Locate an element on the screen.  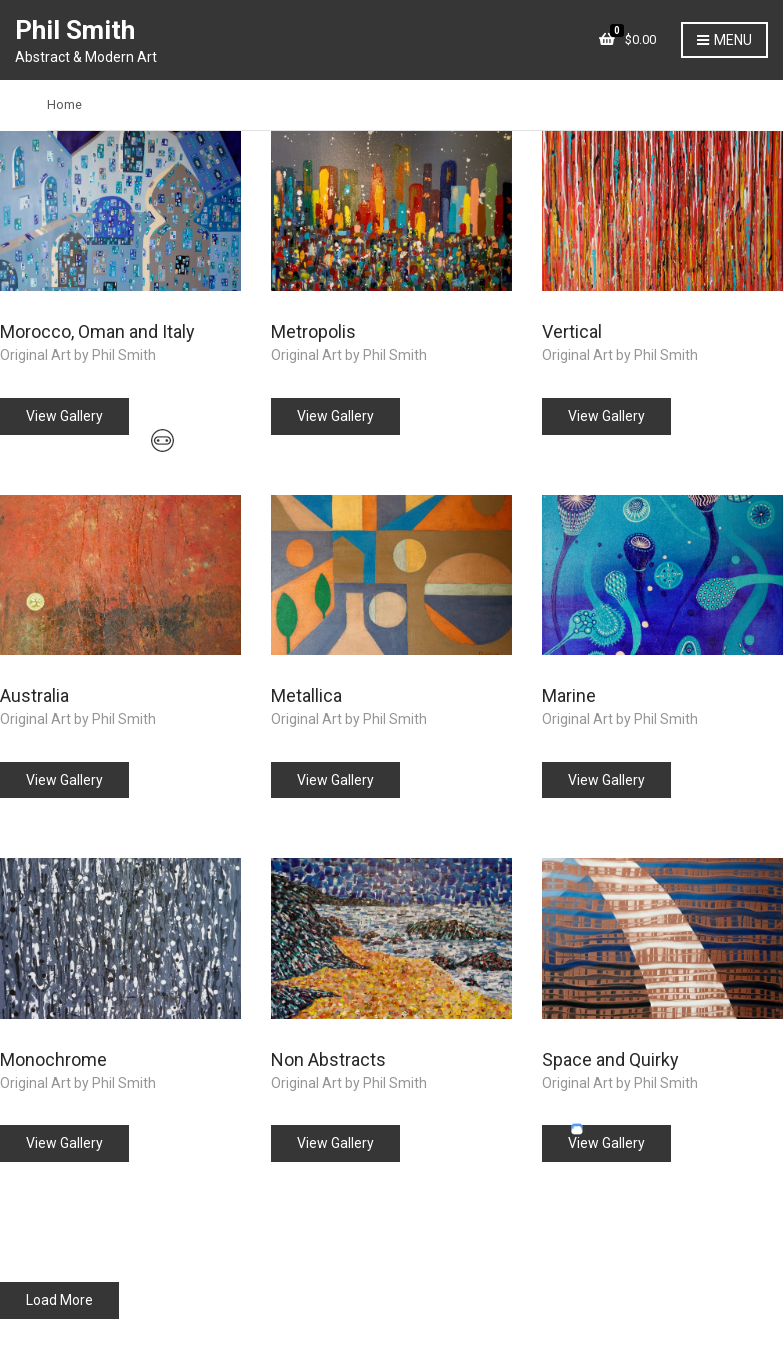
launch the GNOME Robots game is located at coordinates (162, 440).